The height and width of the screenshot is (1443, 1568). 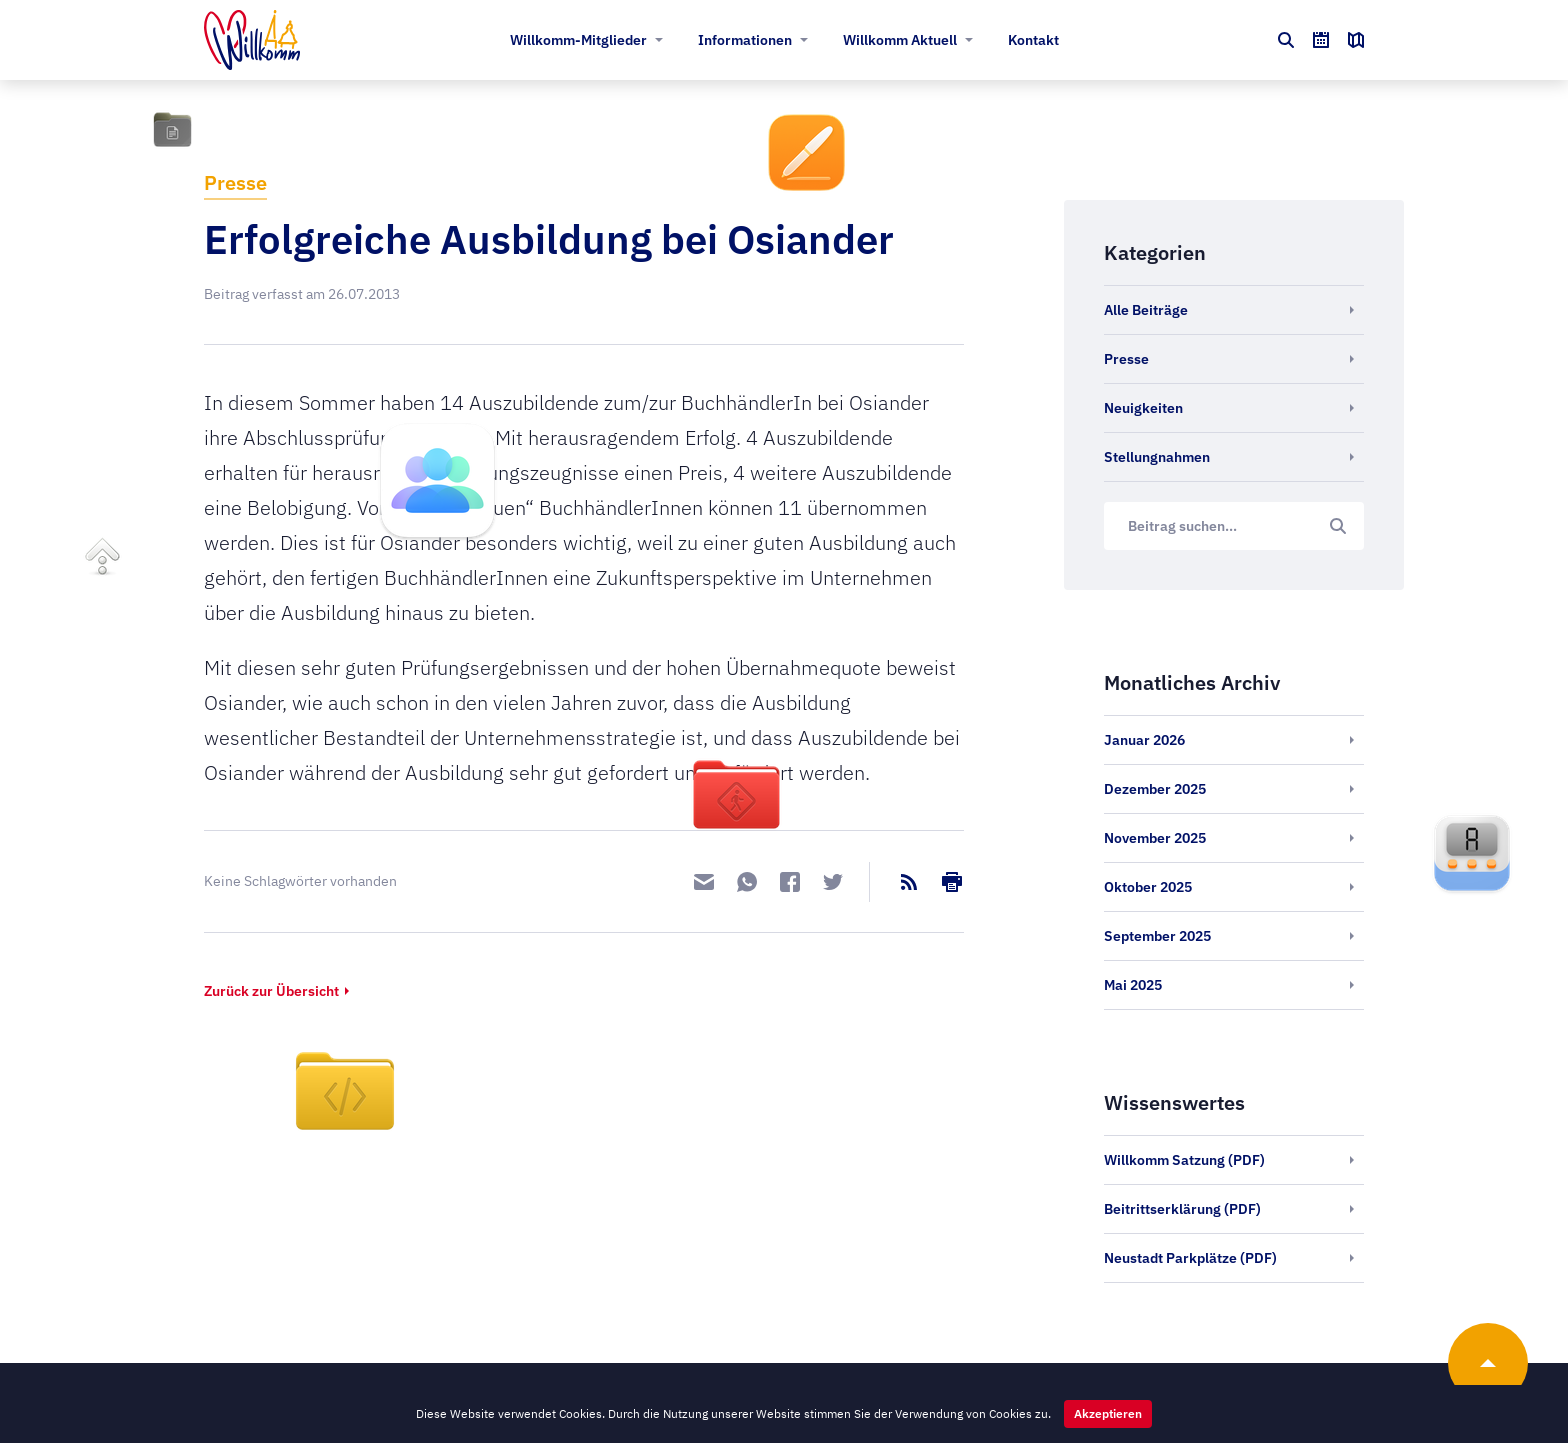 I want to click on access family sharing and parental control settings, so click(x=437, y=480).